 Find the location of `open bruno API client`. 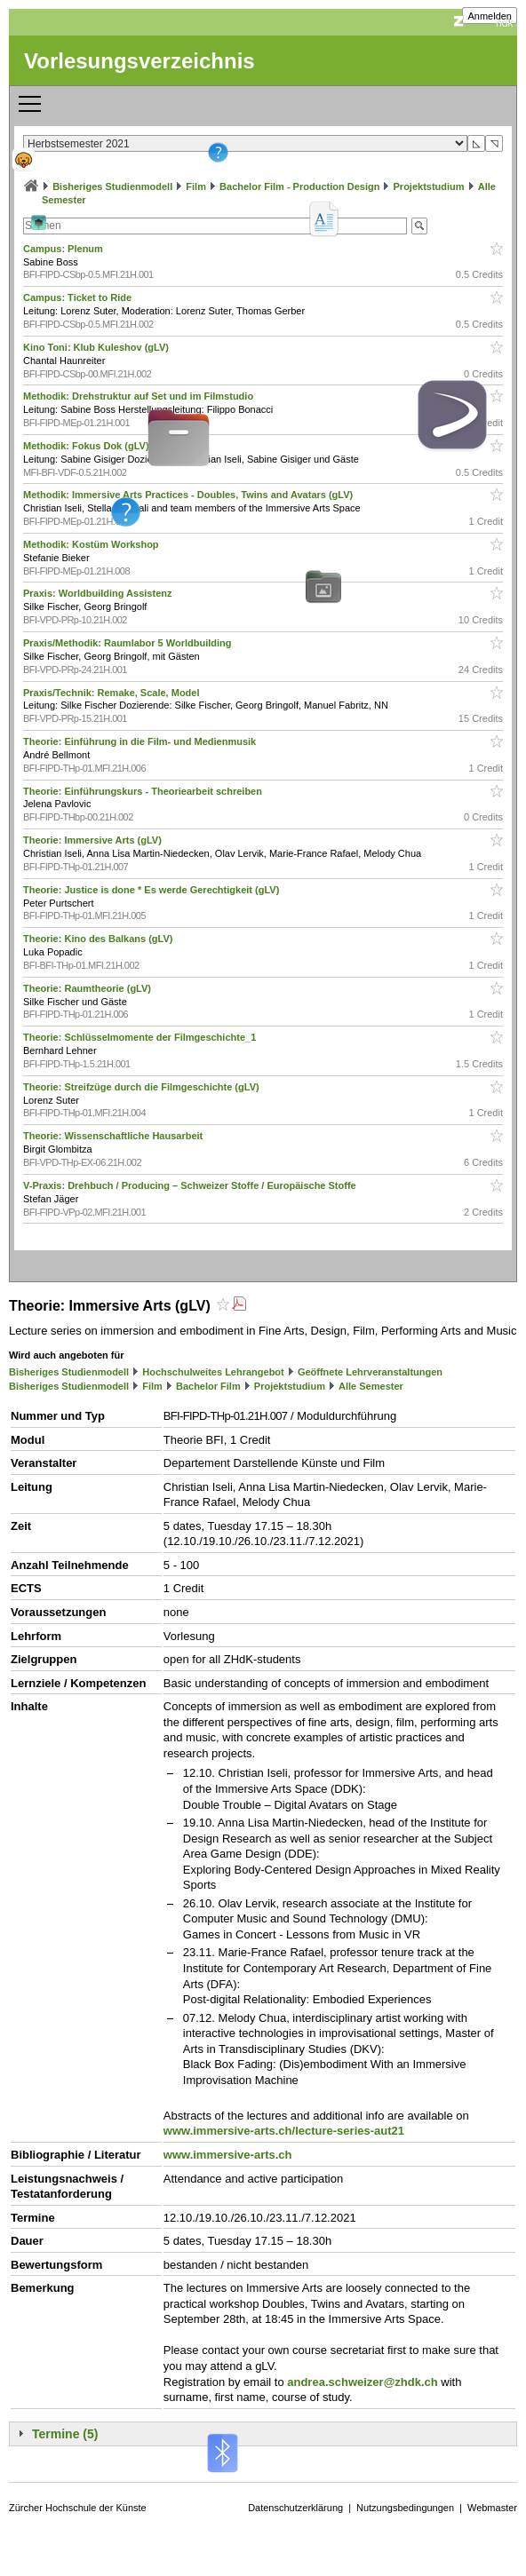

open bruno API client is located at coordinates (23, 159).